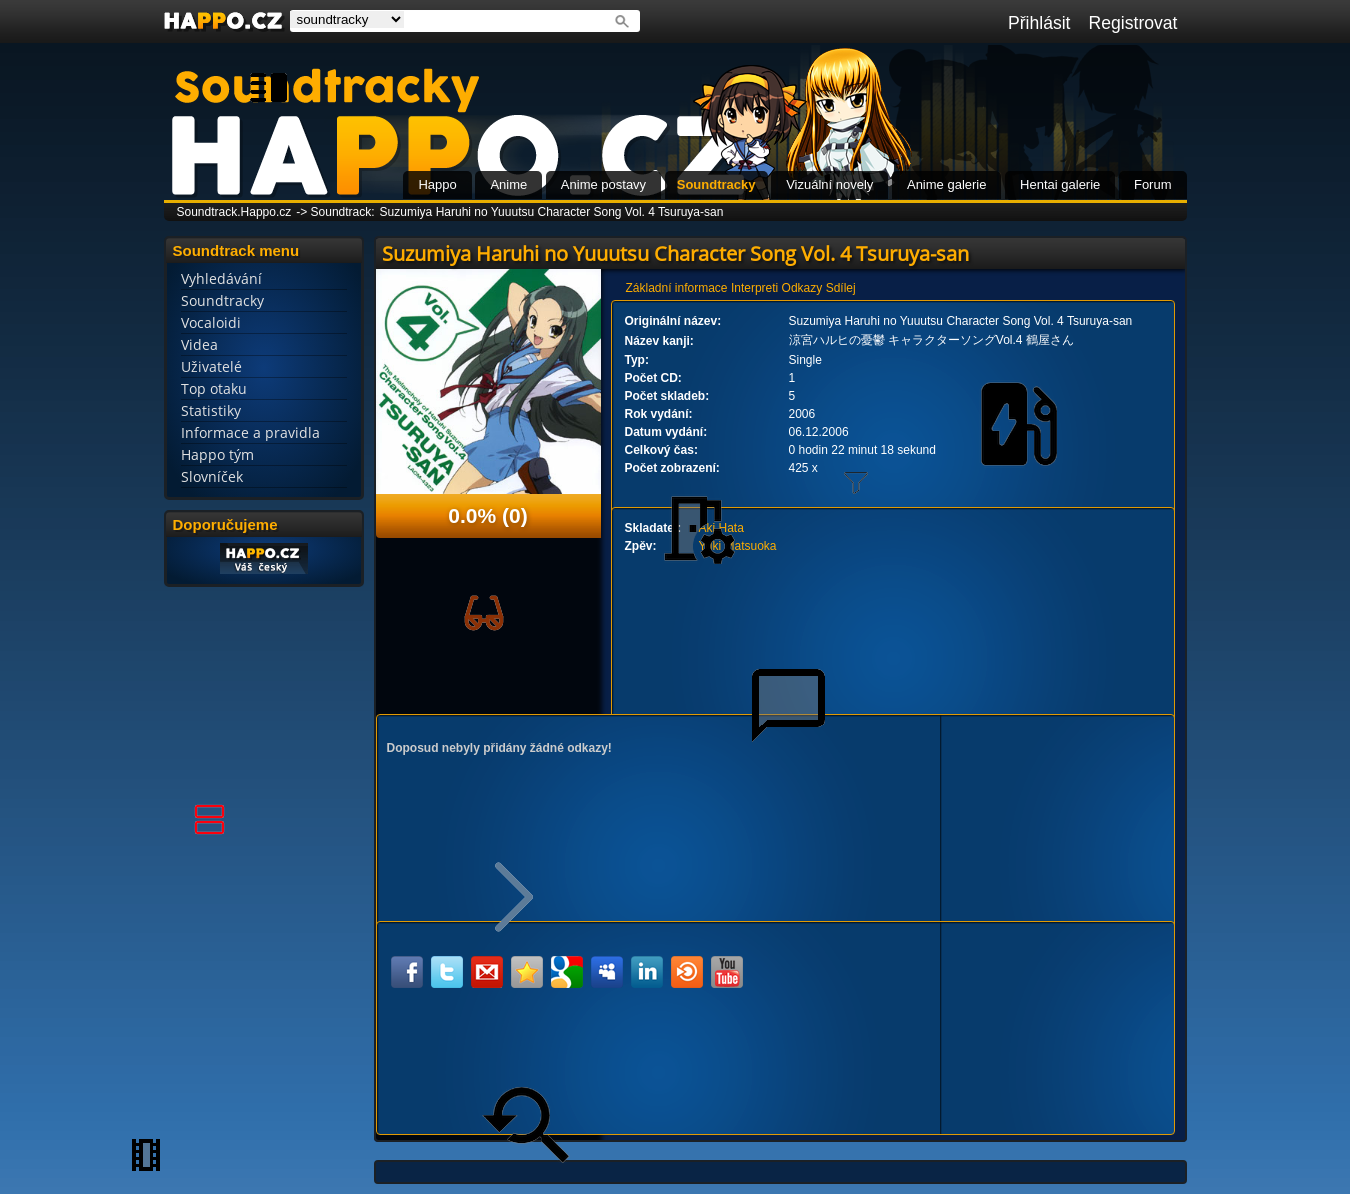  Describe the element at coordinates (146, 1155) in the screenshot. I see `access movies or video content` at that location.